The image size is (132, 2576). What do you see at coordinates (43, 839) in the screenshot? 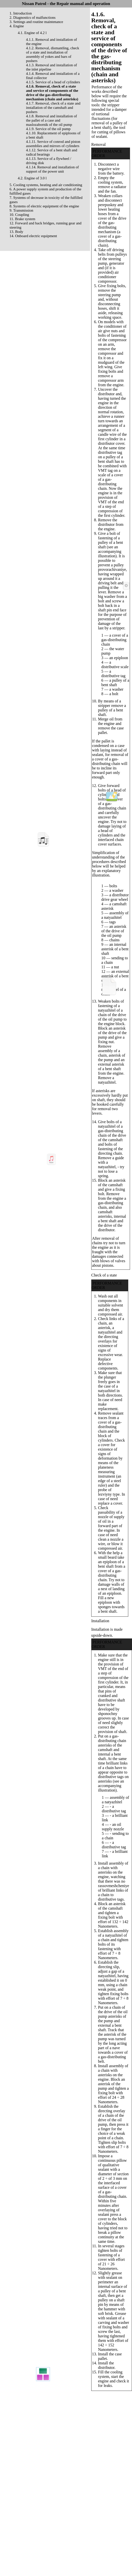
I see `iMelody ringtone file` at bounding box center [43, 839].